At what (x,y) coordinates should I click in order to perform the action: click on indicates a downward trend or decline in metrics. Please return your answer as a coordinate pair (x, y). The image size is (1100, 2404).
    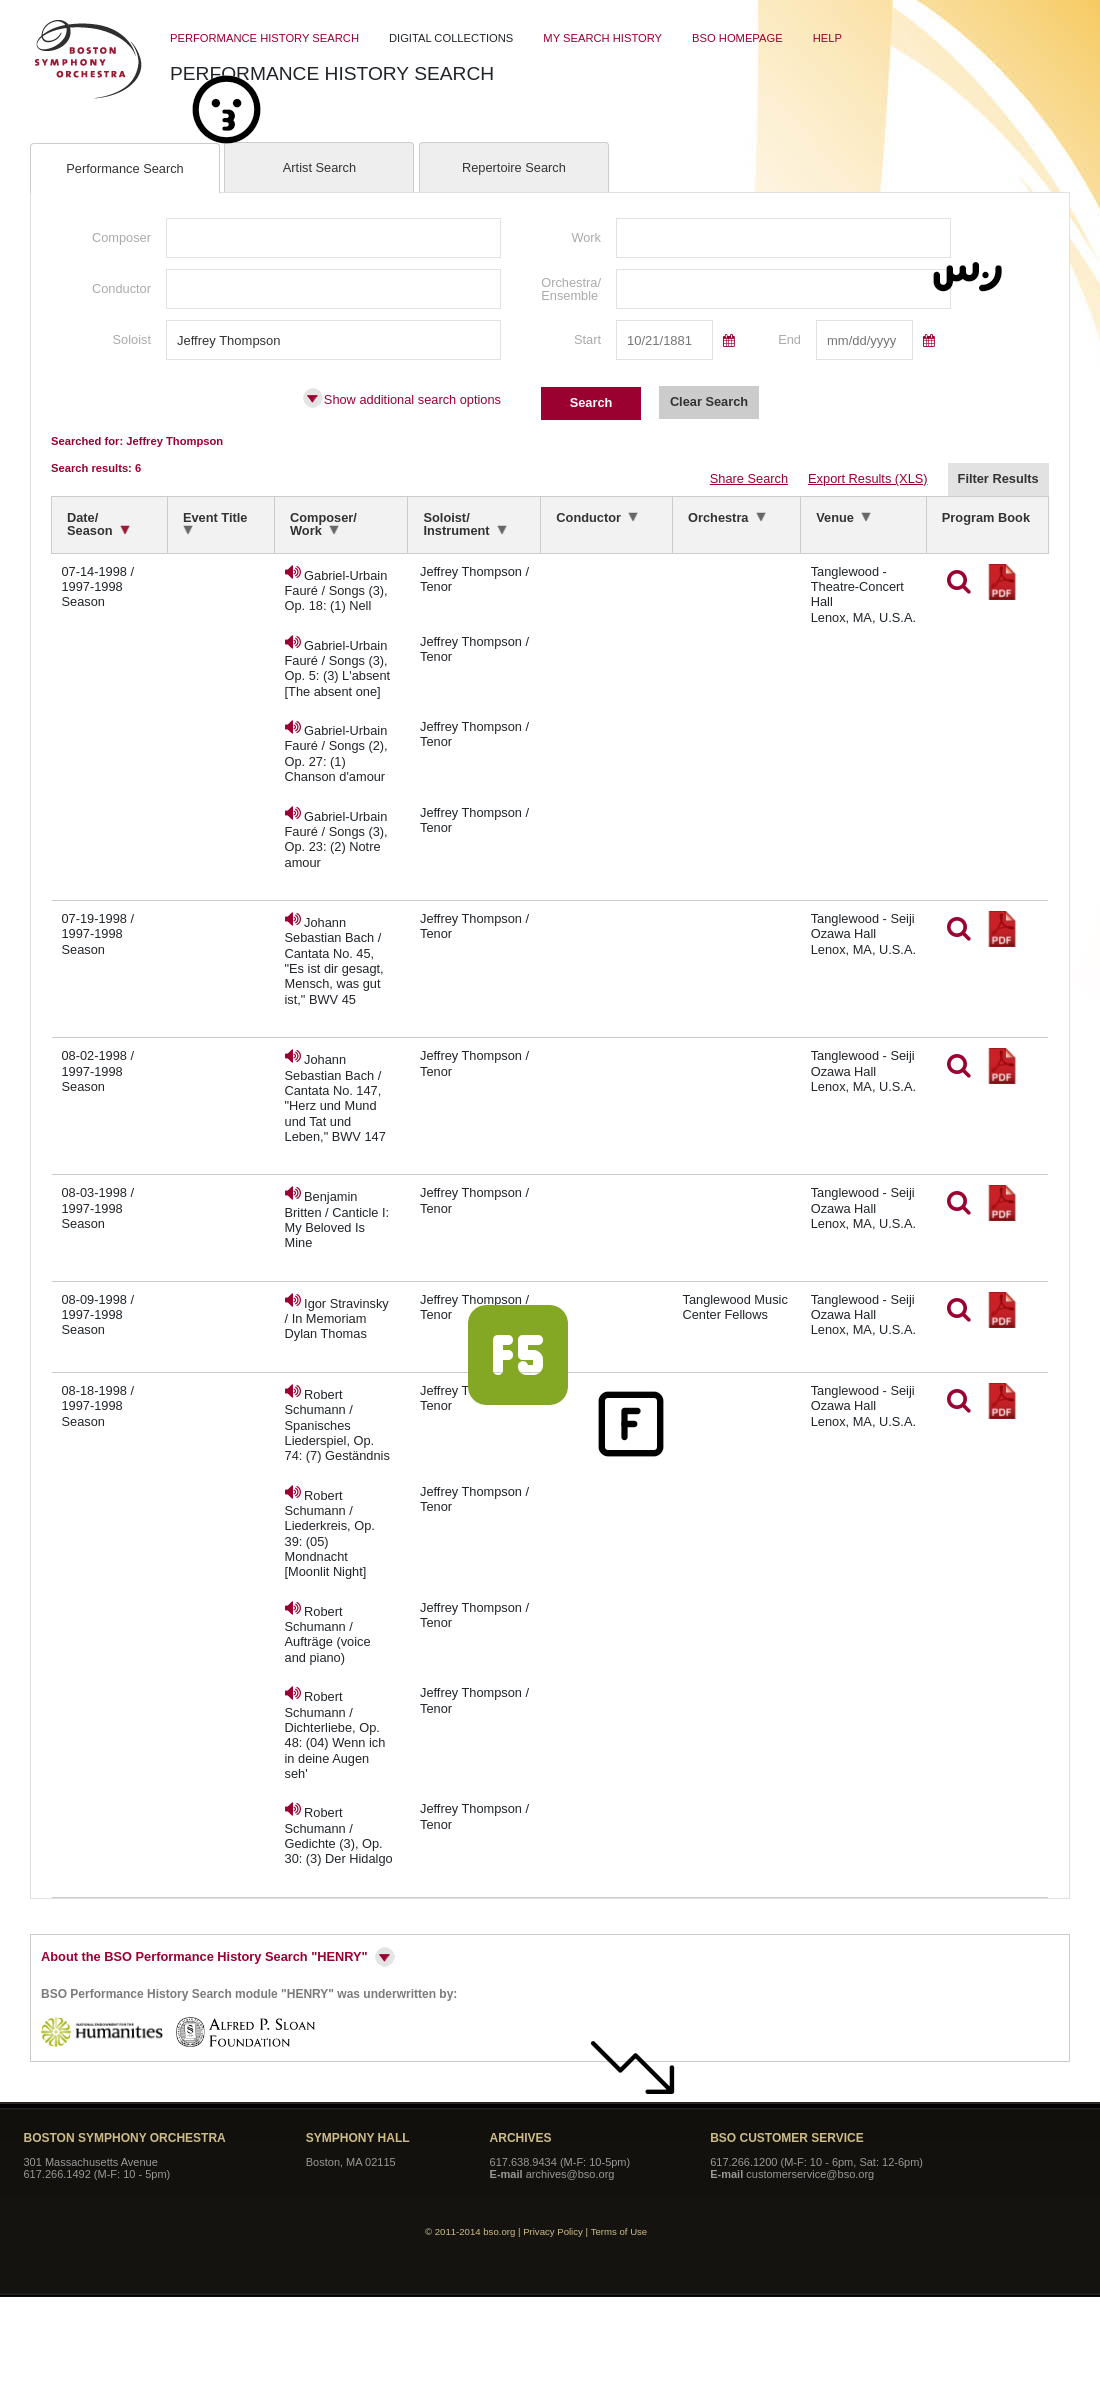
    Looking at the image, I should click on (632, 2067).